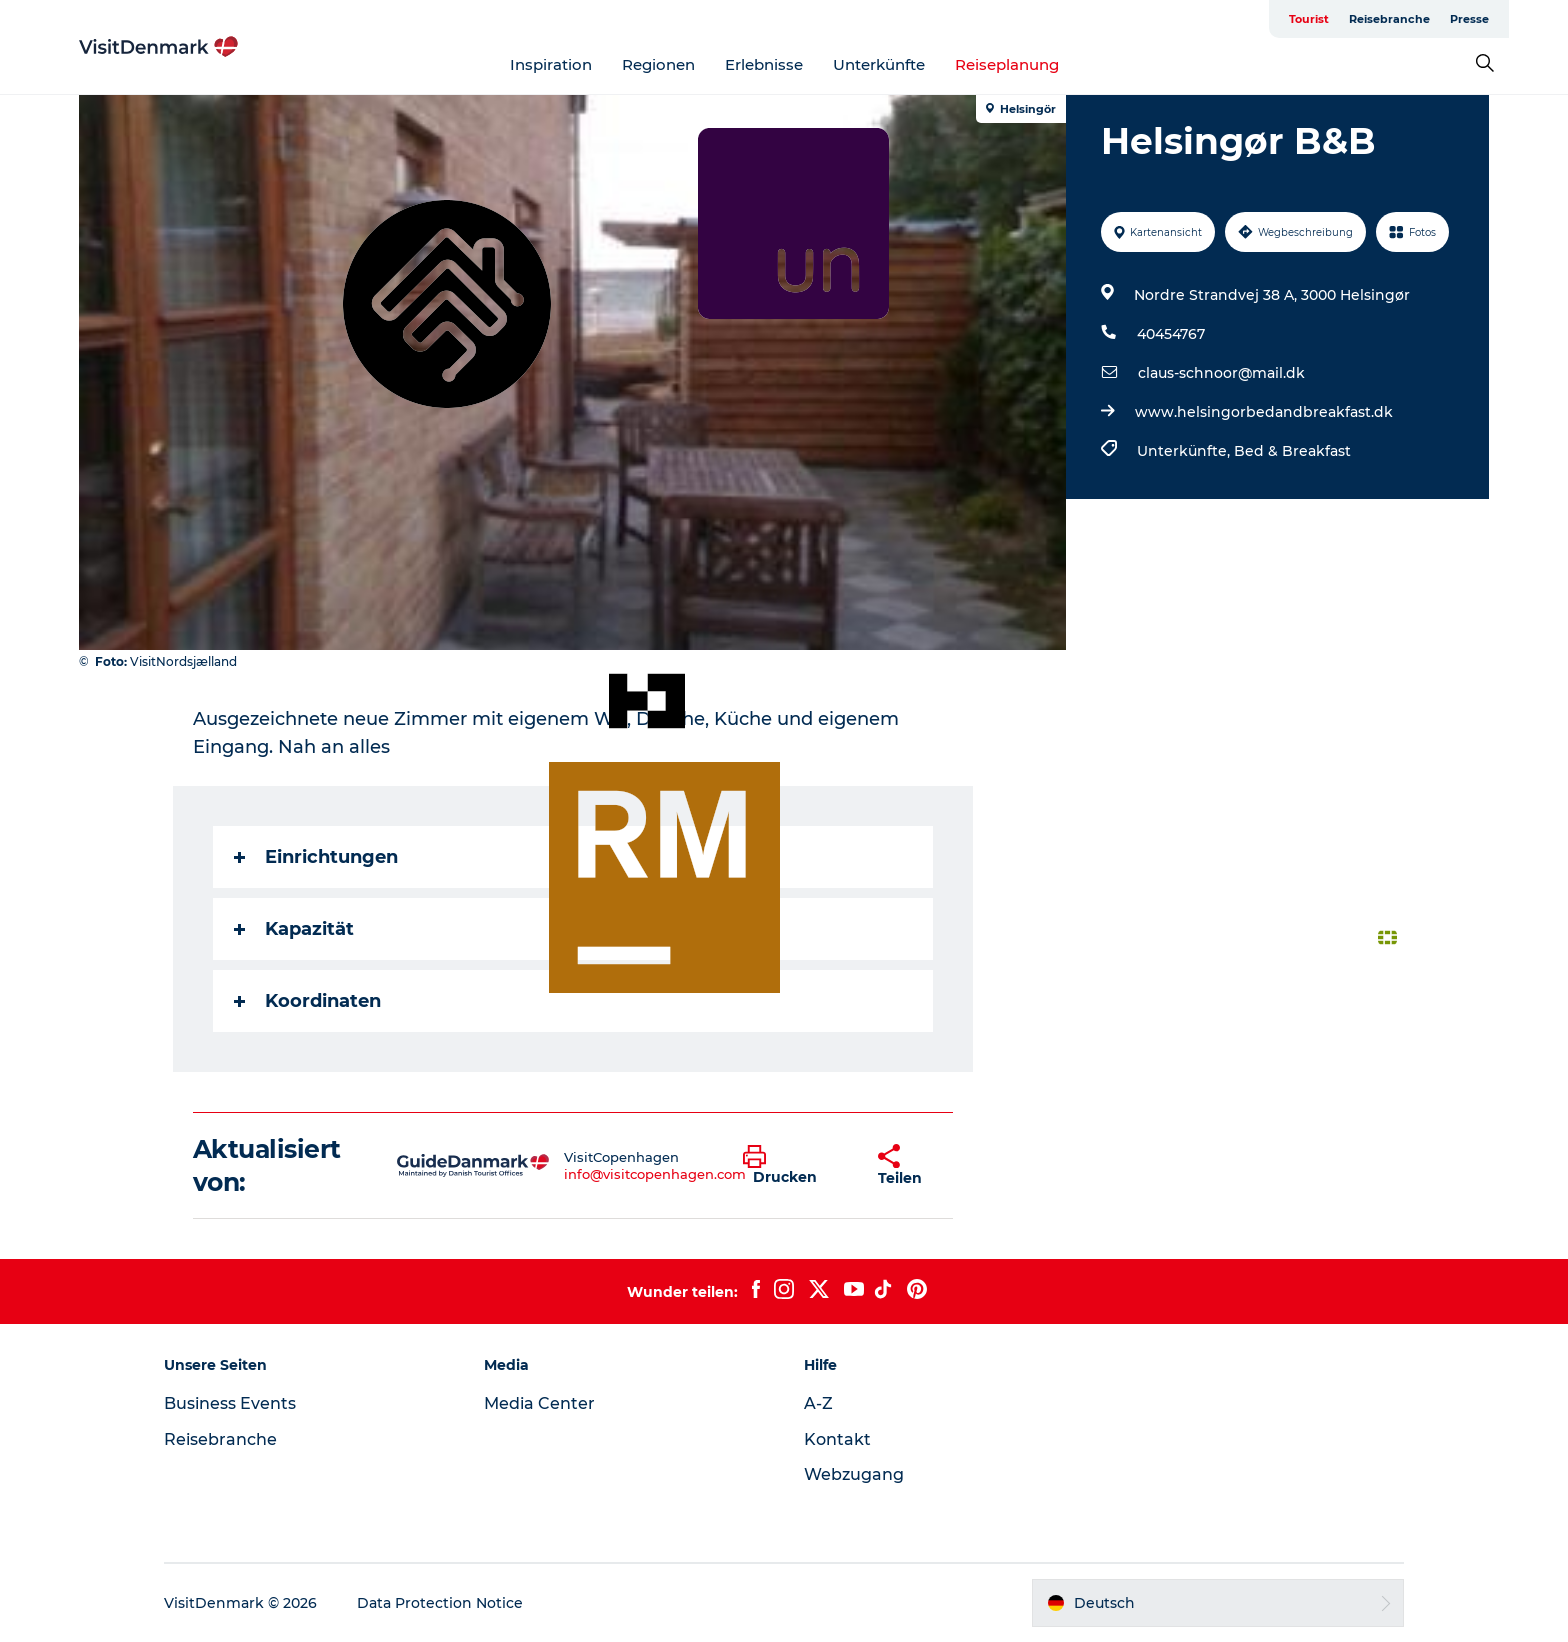  What do you see at coordinates (664, 877) in the screenshot?
I see `open RubyMine IDE` at bounding box center [664, 877].